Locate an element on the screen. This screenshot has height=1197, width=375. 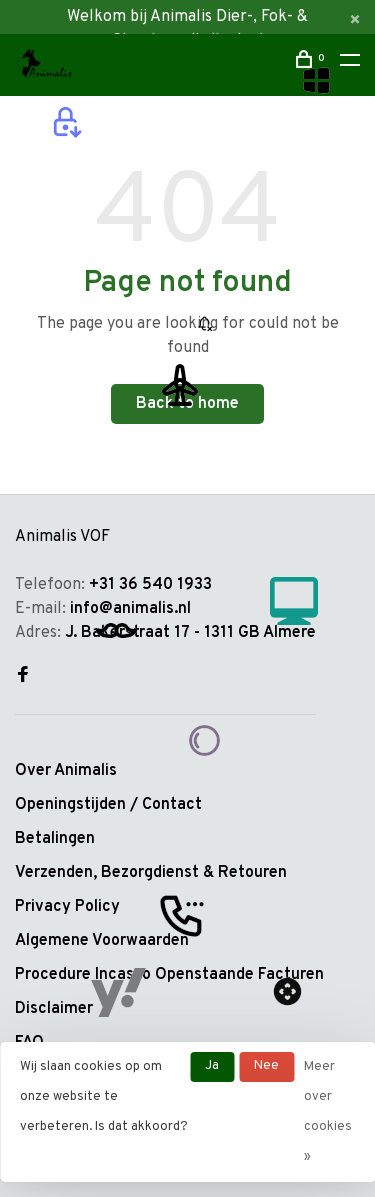
windows operating system logo is located at coordinates (316, 80).